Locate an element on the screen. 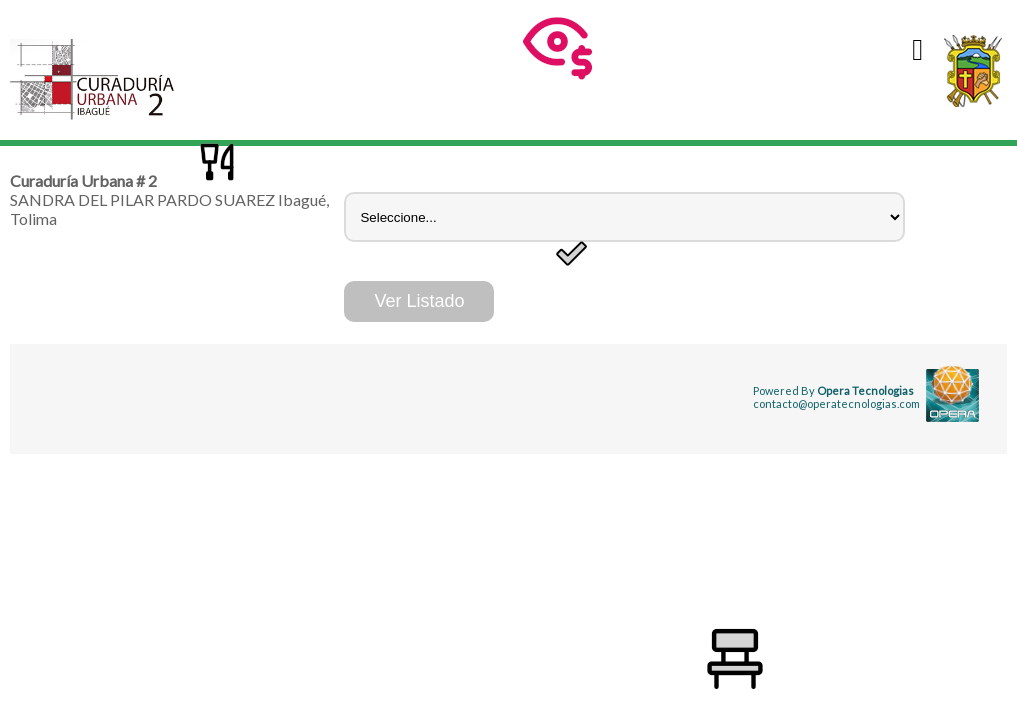 The image size is (1017, 720). access cooking or recipe features is located at coordinates (217, 162).